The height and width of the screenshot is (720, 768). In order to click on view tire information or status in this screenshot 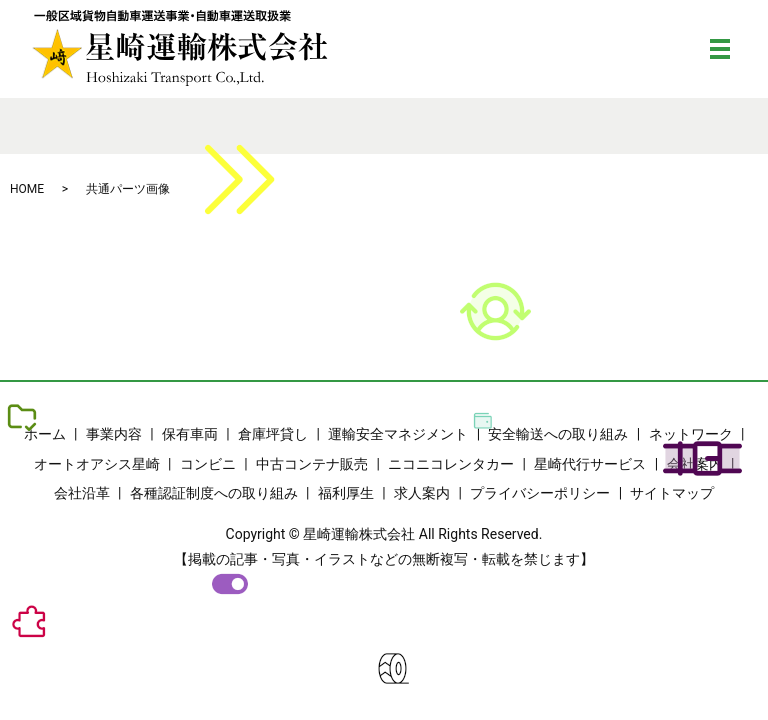, I will do `click(392, 668)`.